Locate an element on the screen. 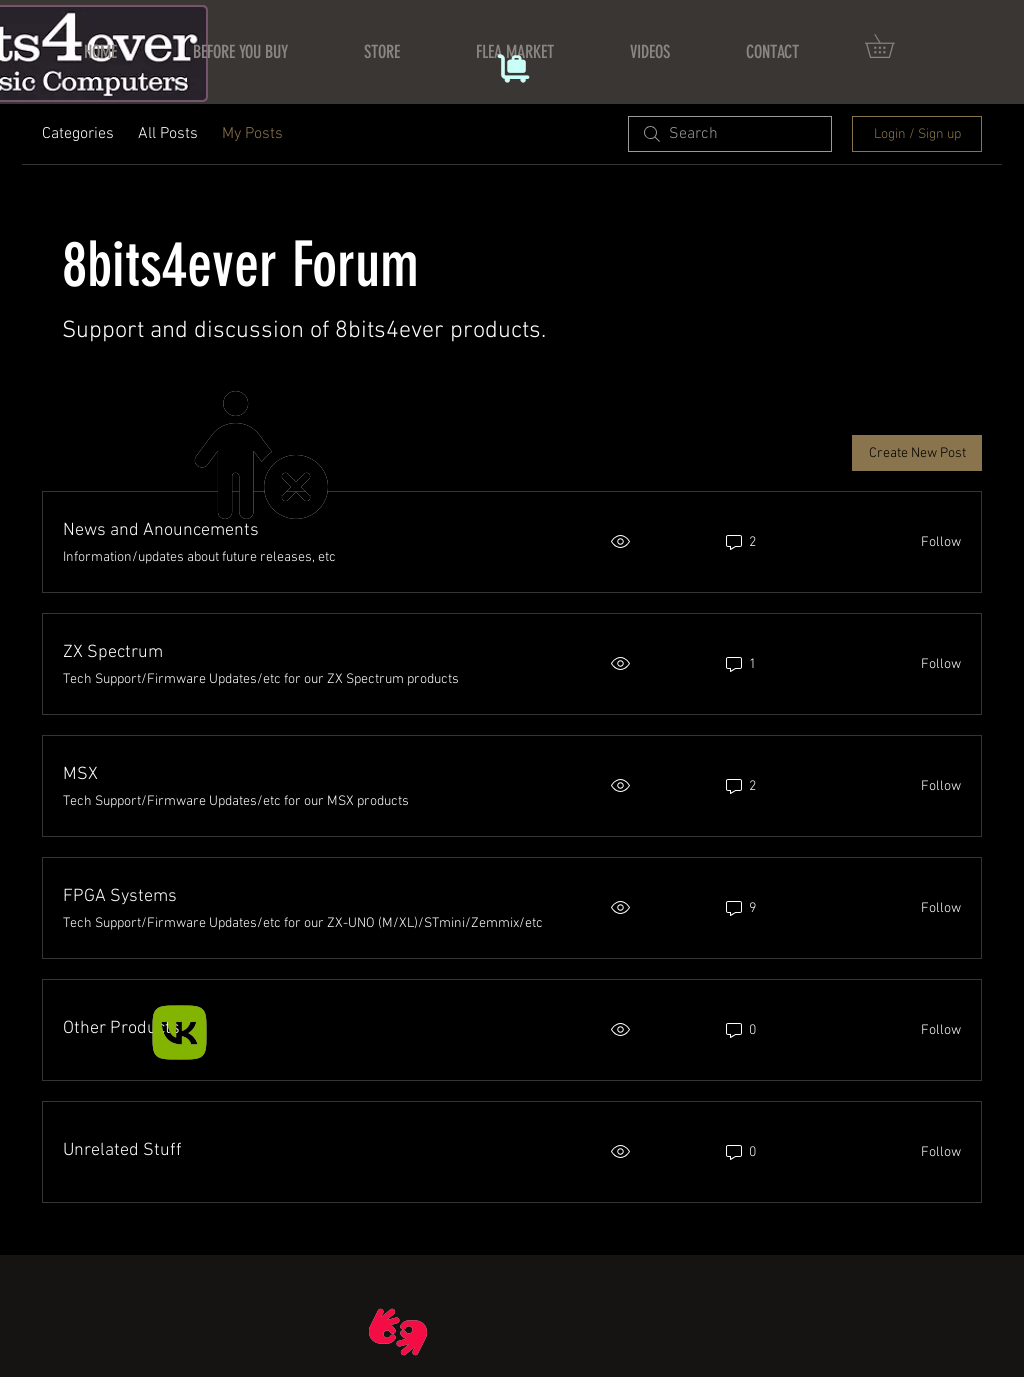 This screenshot has width=1024, height=1377. luggage cart or baggage trolley is located at coordinates (513, 68).